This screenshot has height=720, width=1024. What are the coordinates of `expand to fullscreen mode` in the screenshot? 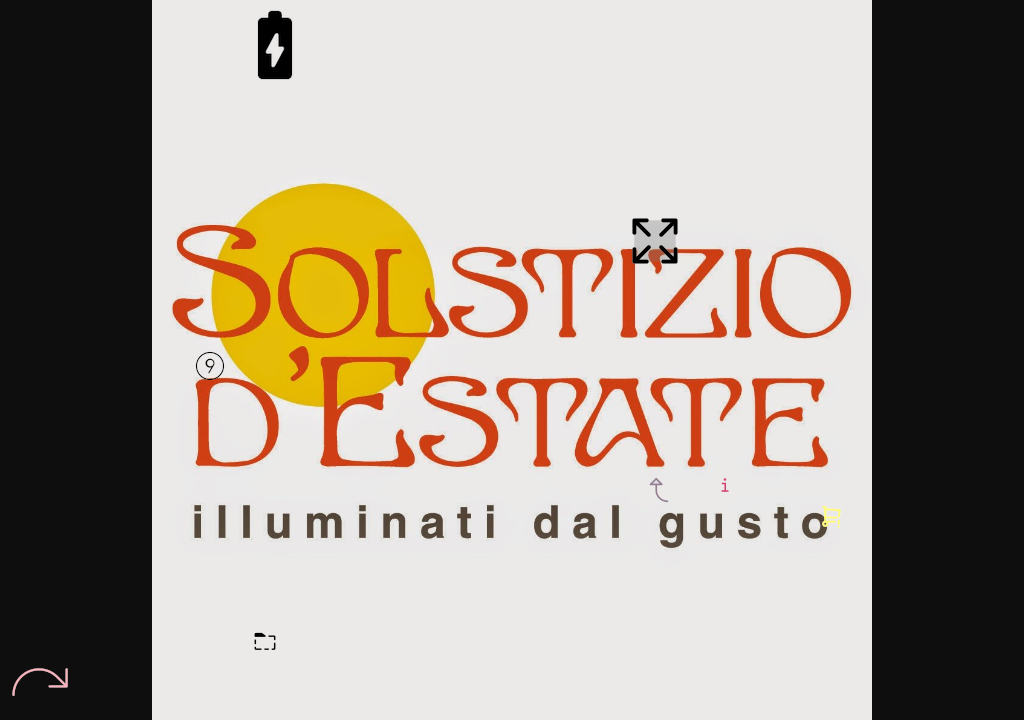 It's located at (655, 241).